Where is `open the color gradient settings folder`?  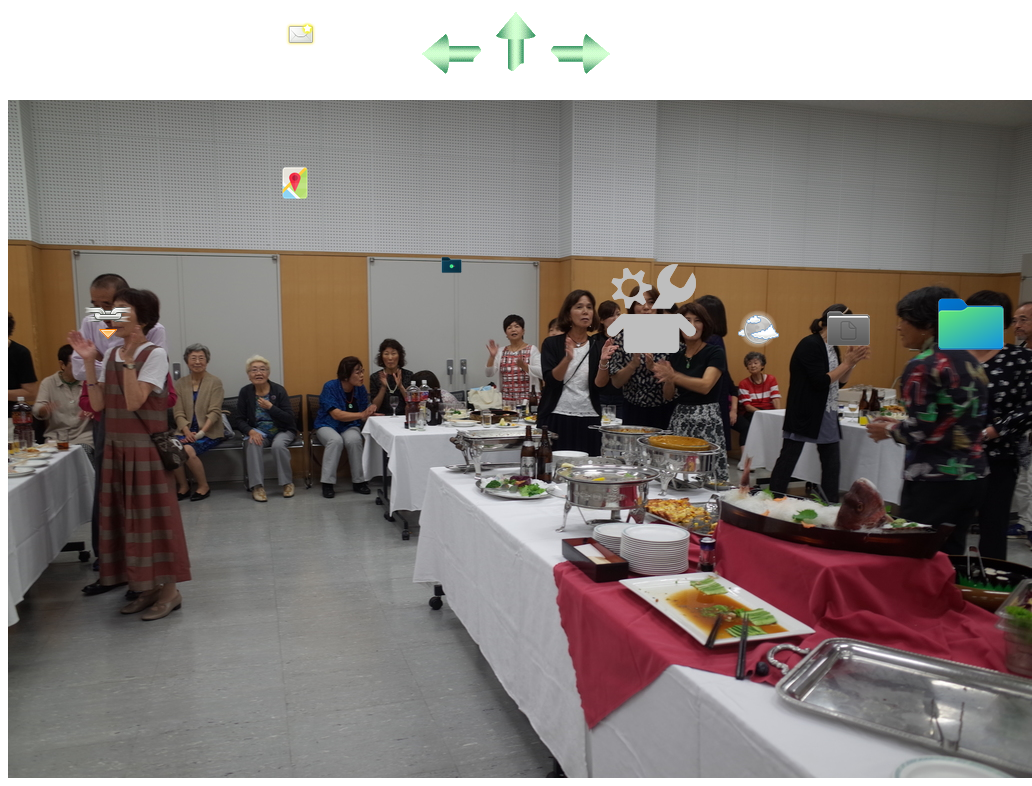
open the color gradient settings folder is located at coordinates (971, 326).